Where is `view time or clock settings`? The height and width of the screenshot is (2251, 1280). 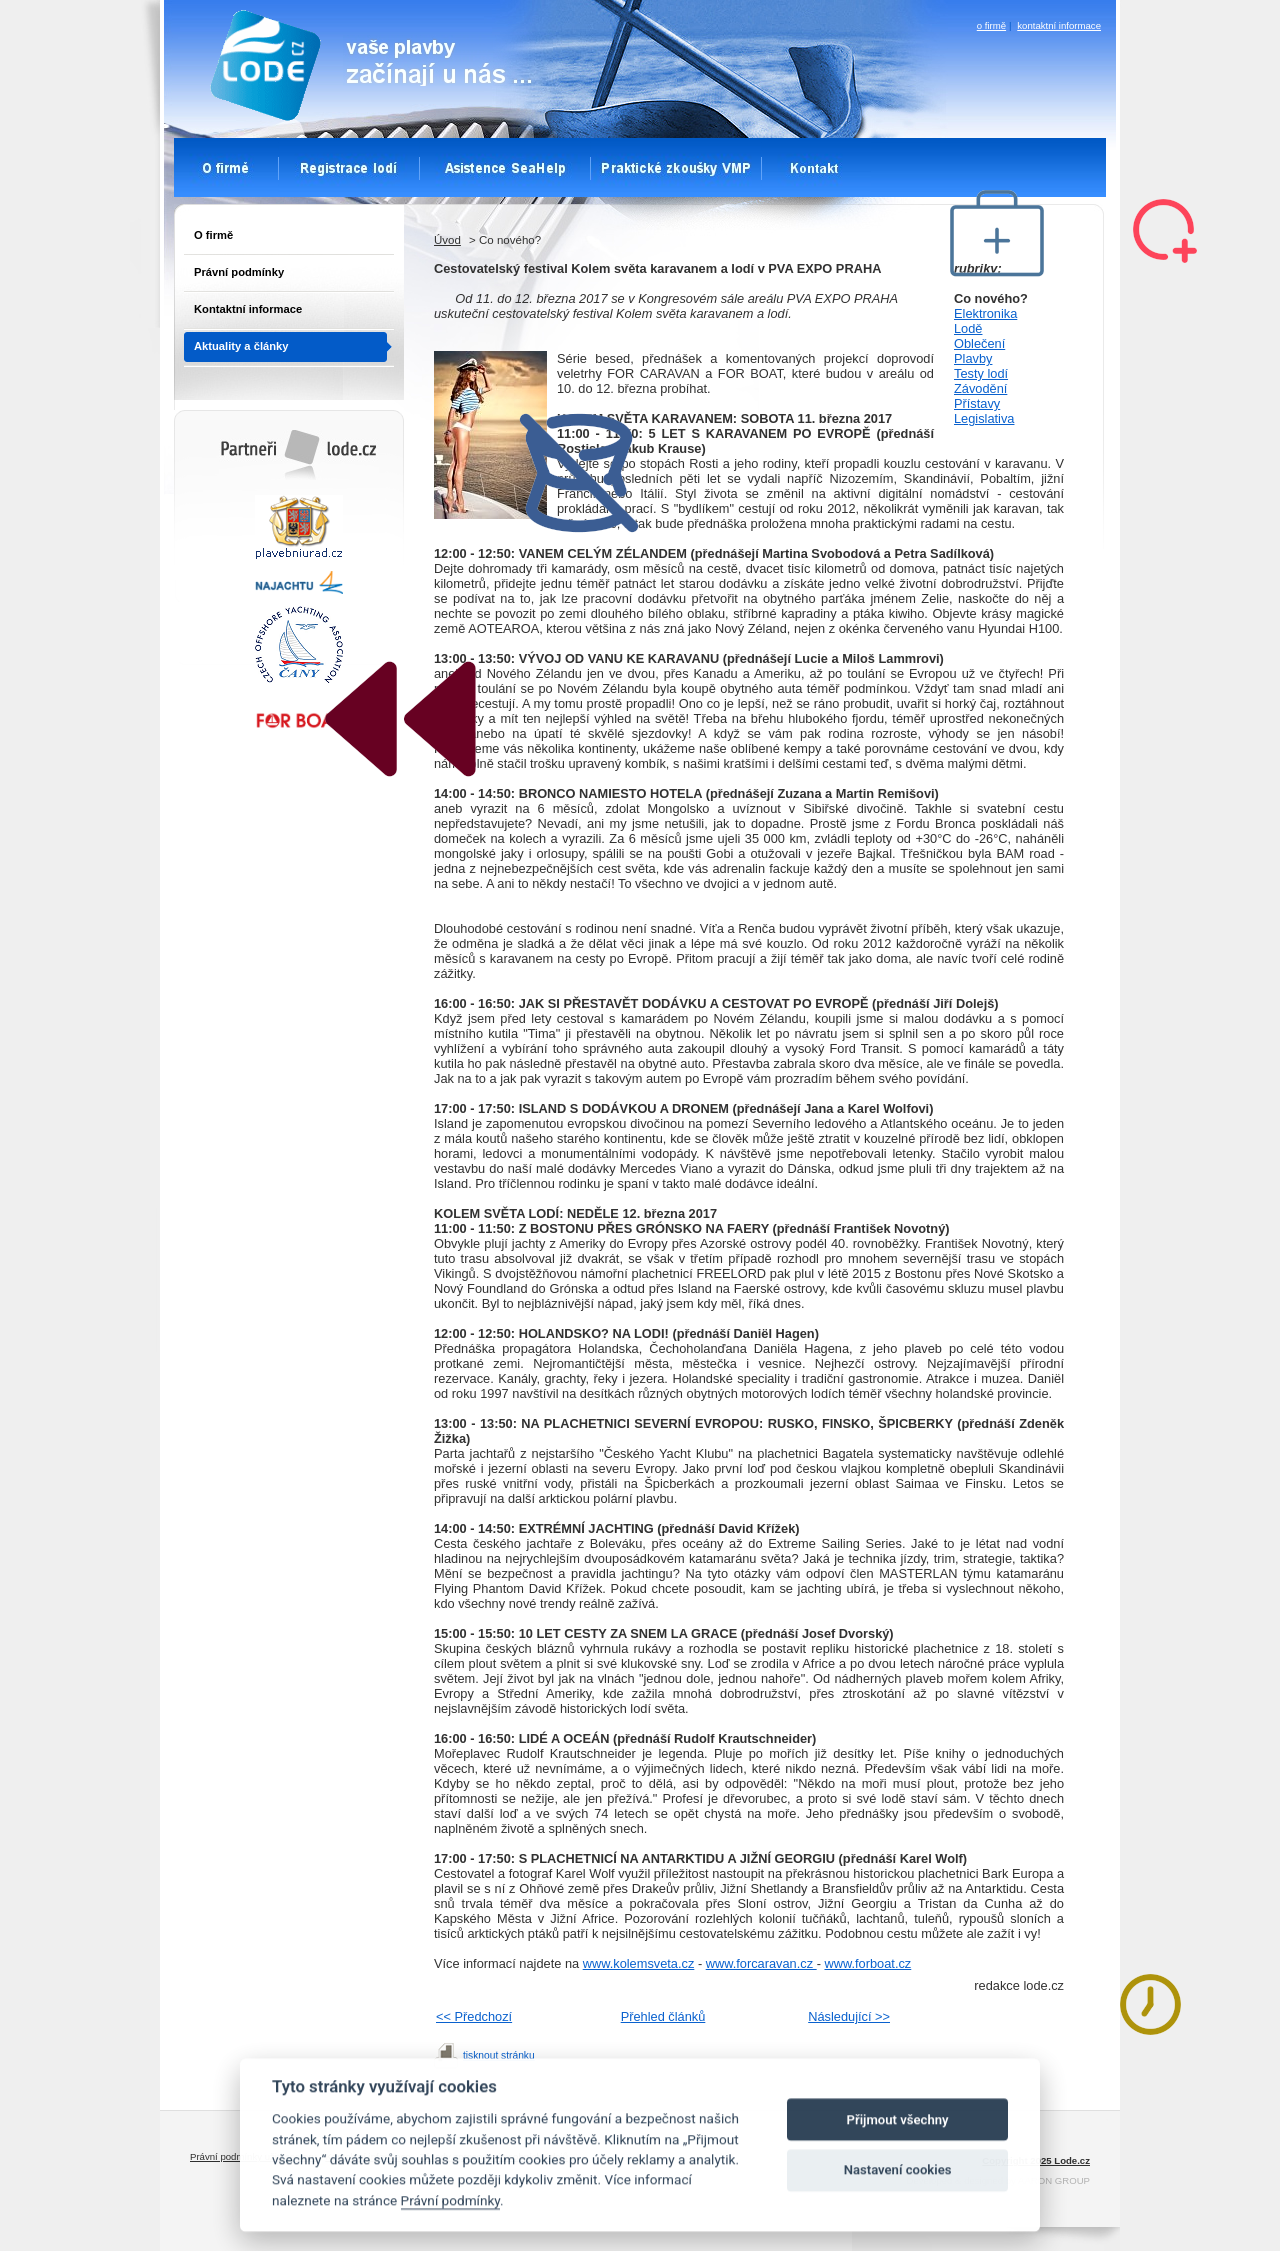
view time or clock settings is located at coordinates (1150, 2004).